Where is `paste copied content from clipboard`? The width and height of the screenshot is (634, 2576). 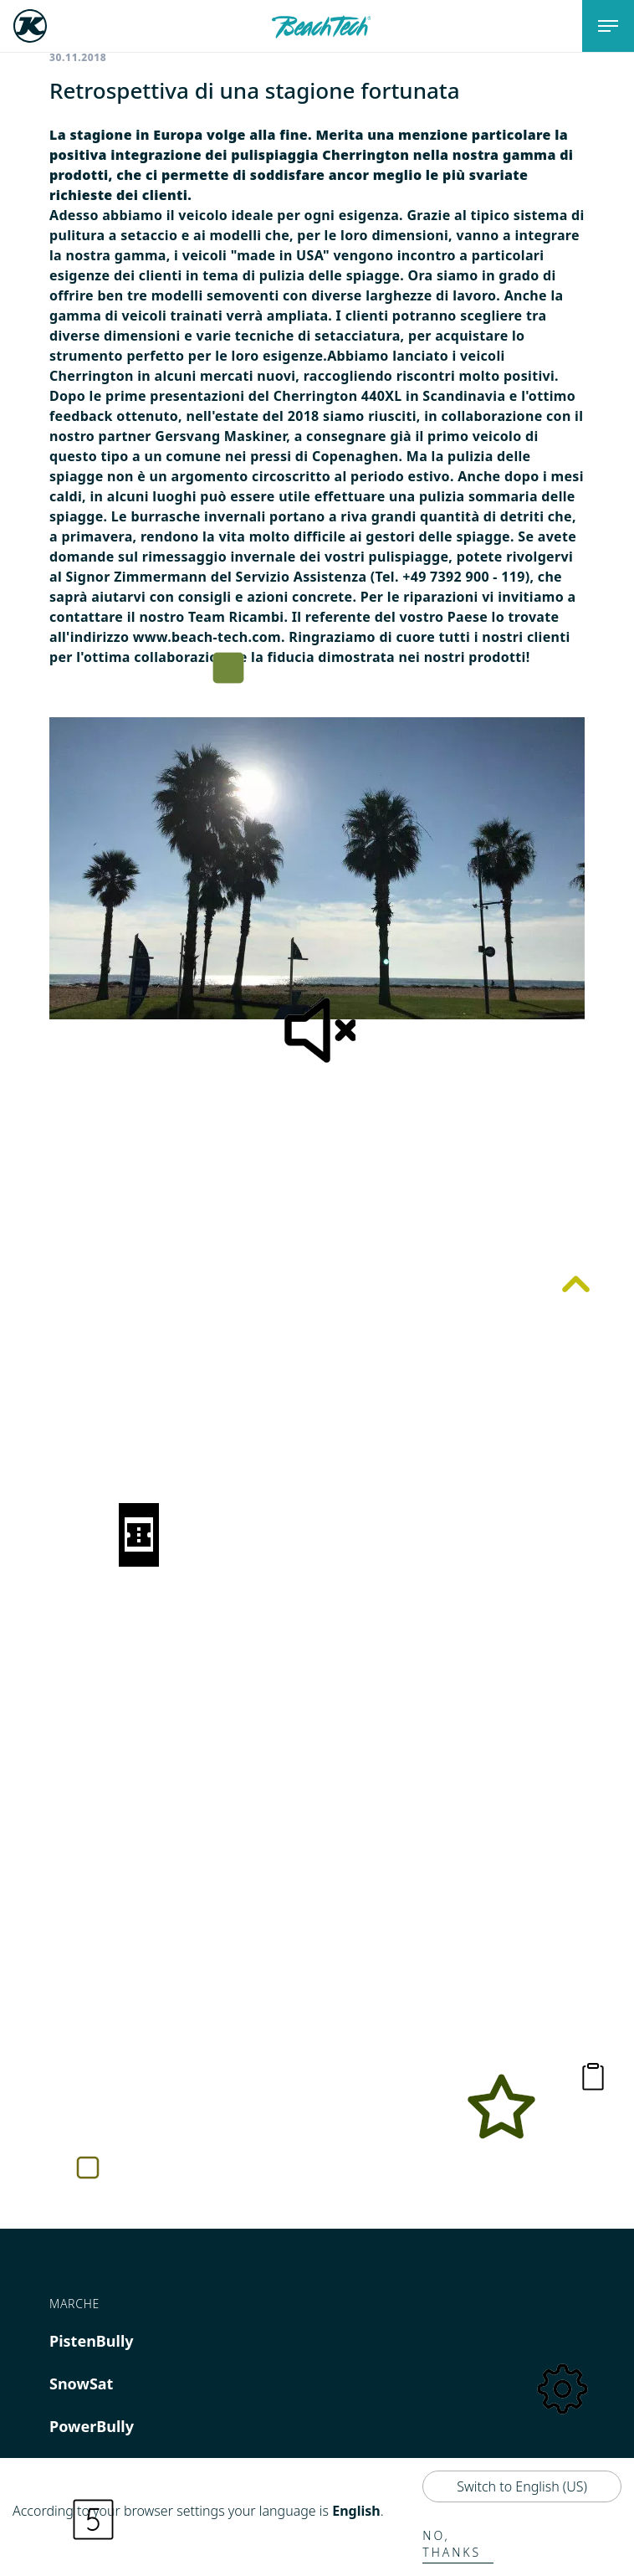
paste copied content from clipboard is located at coordinates (593, 2077).